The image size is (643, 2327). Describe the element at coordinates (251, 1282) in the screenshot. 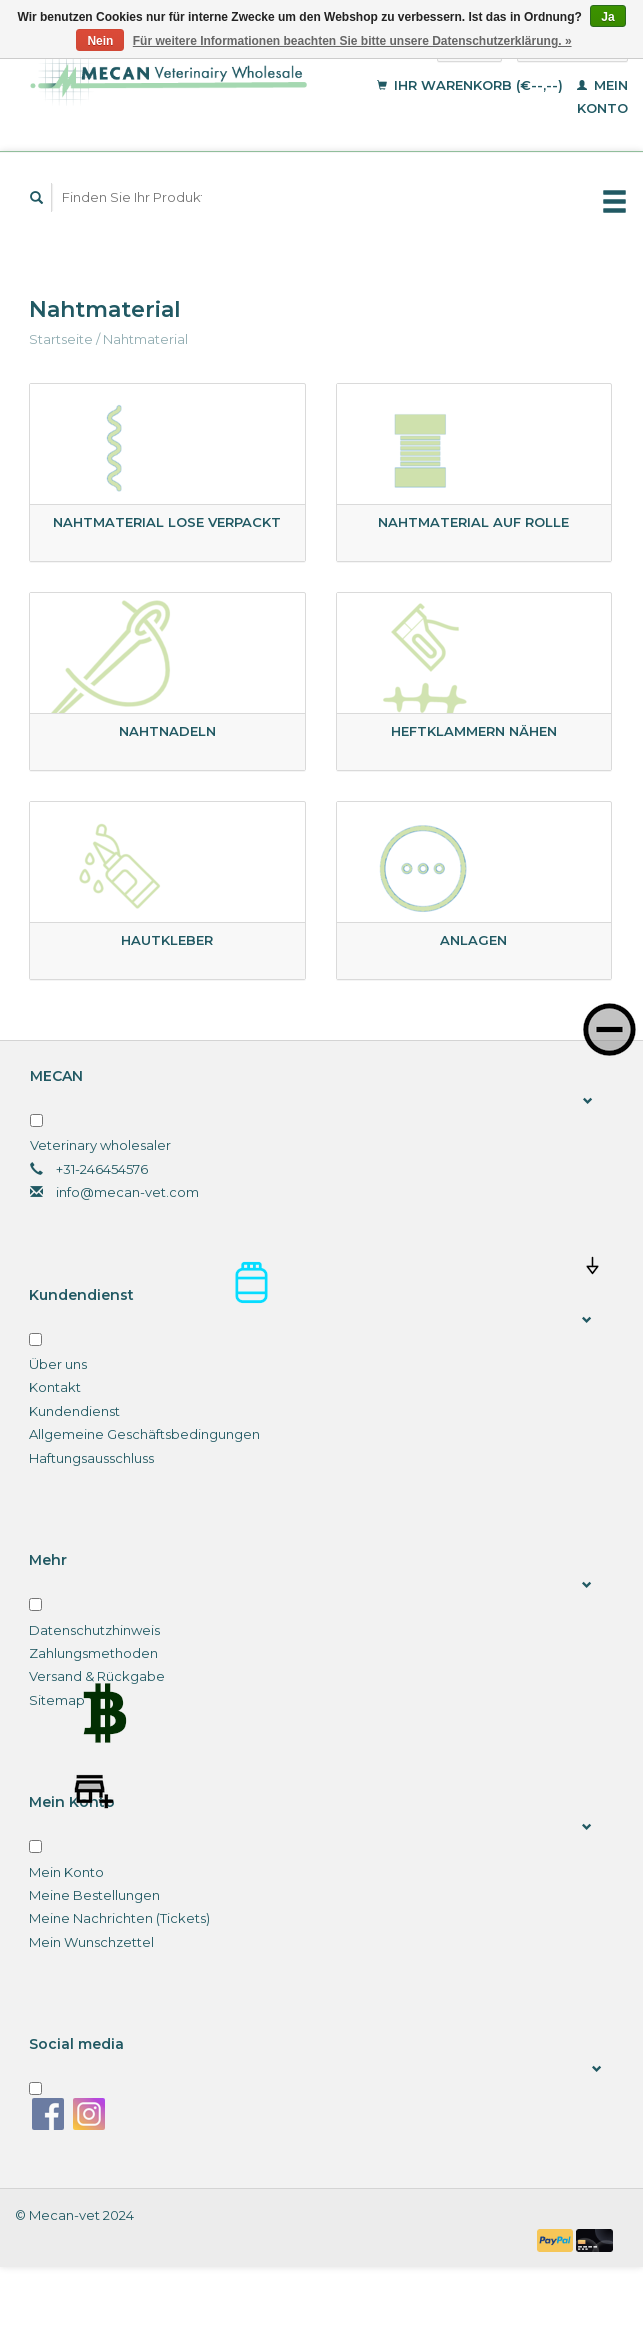

I see `view product or container details` at that location.